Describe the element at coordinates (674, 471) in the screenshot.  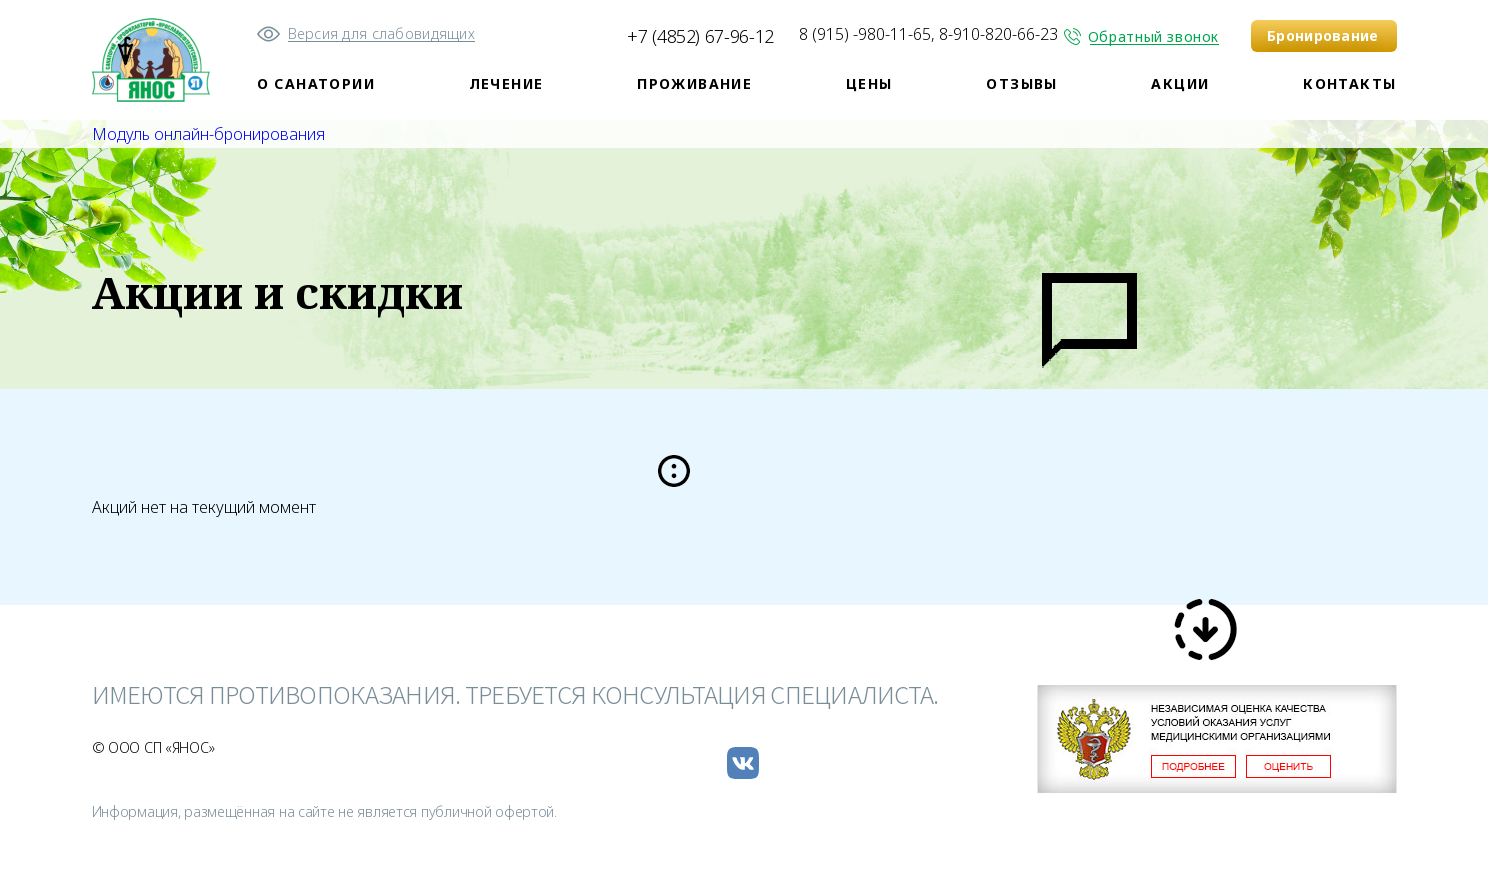
I see `open more options menu` at that location.